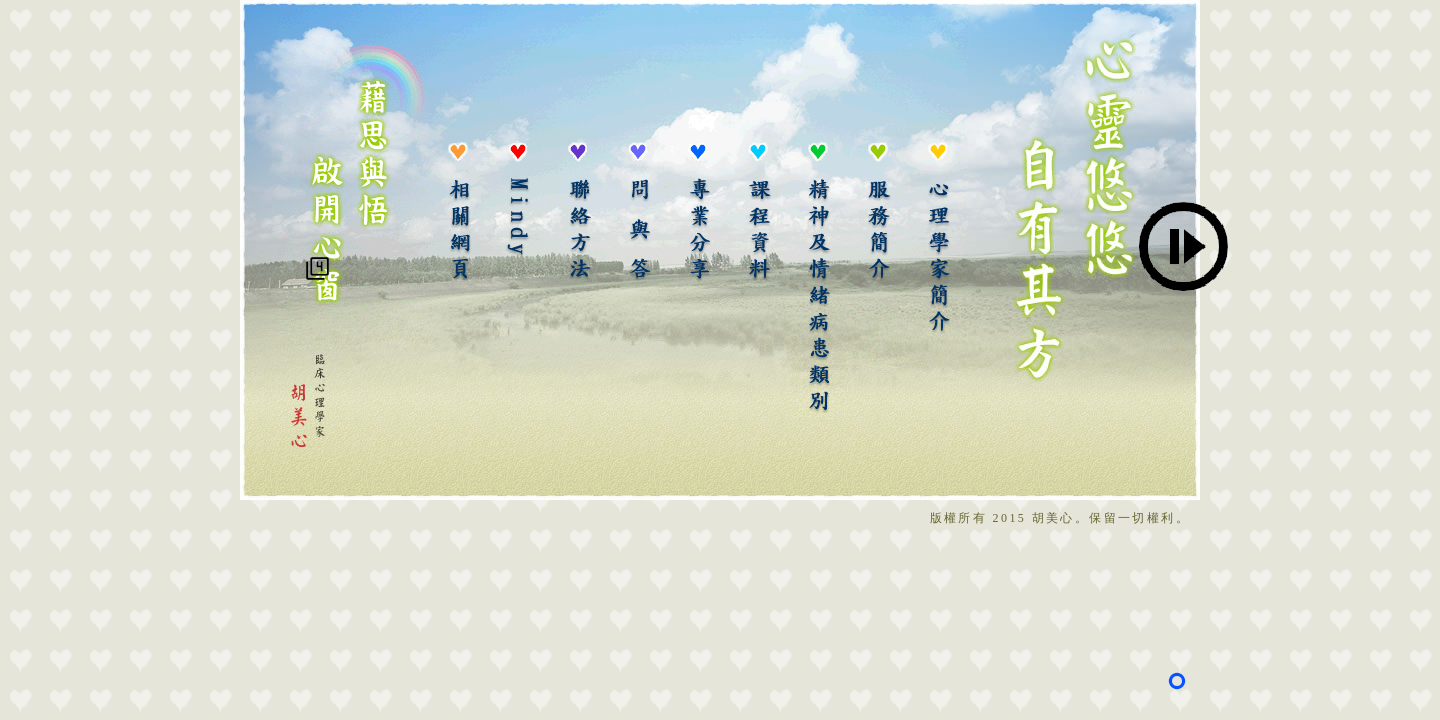  Describe the element at coordinates (1183, 246) in the screenshot. I see `skip to next track or media item` at that location.